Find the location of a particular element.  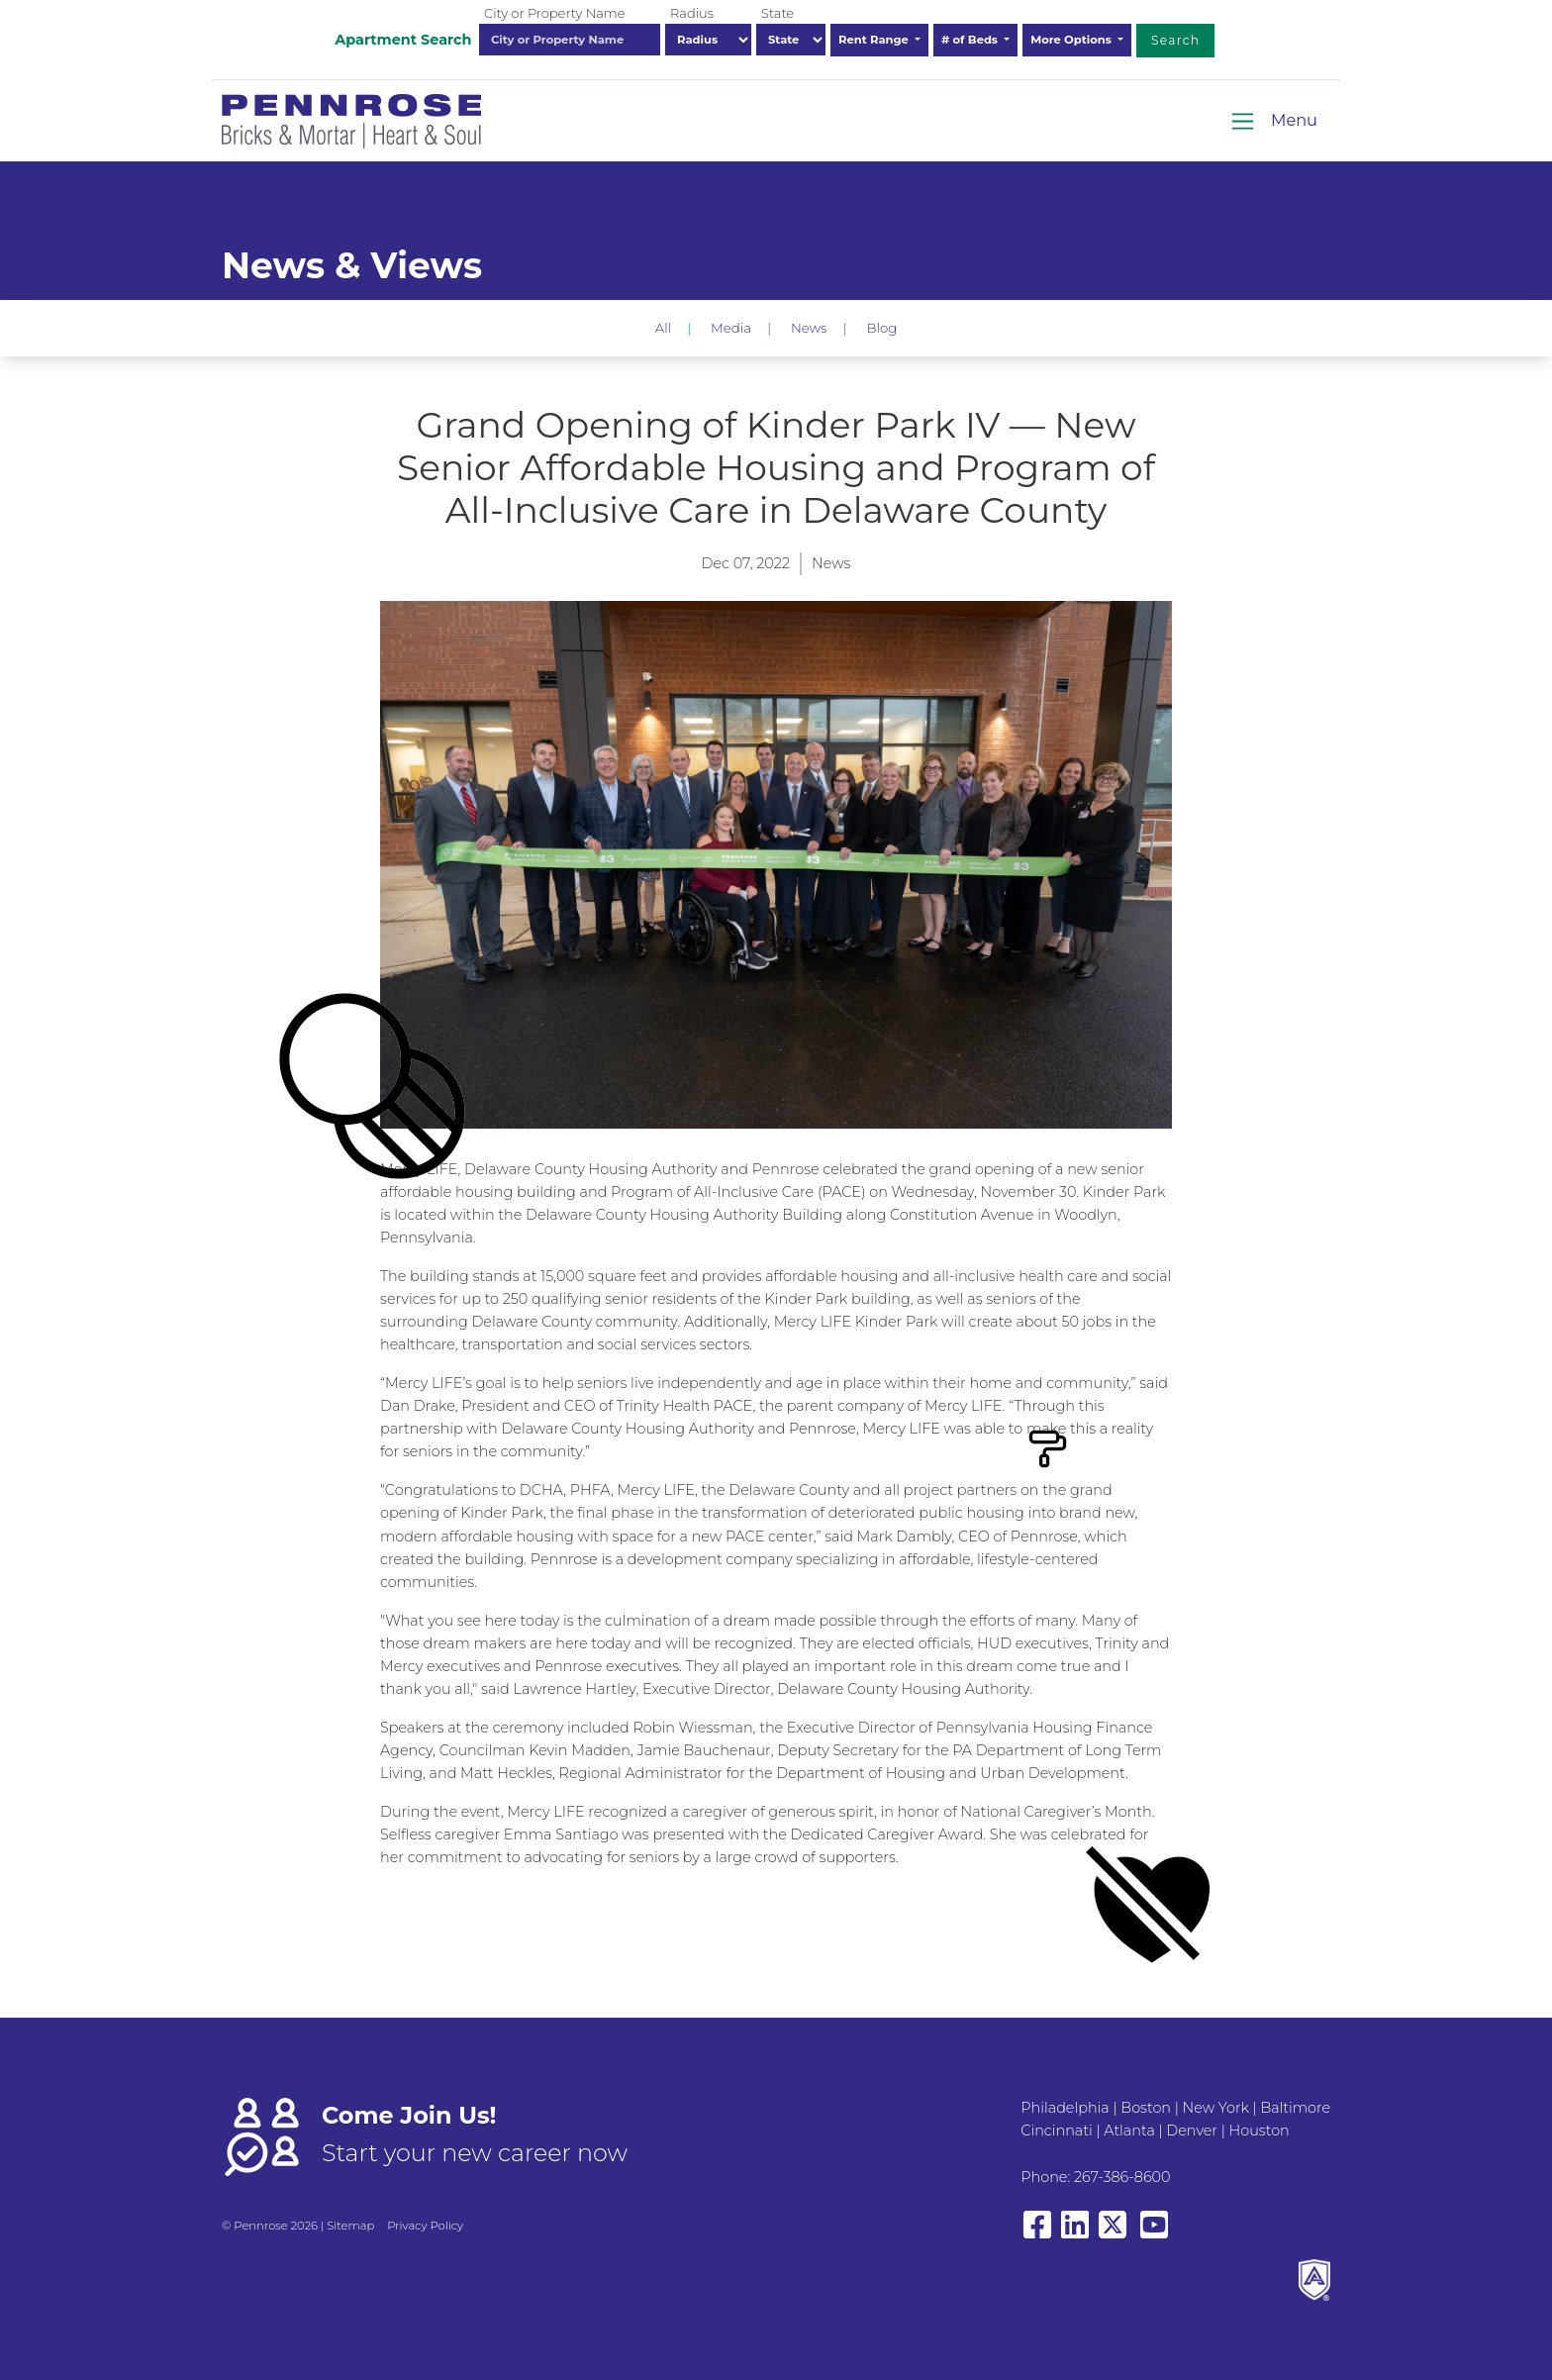

subtract or remove a shape from selection is located at coordinates (372, 1086).